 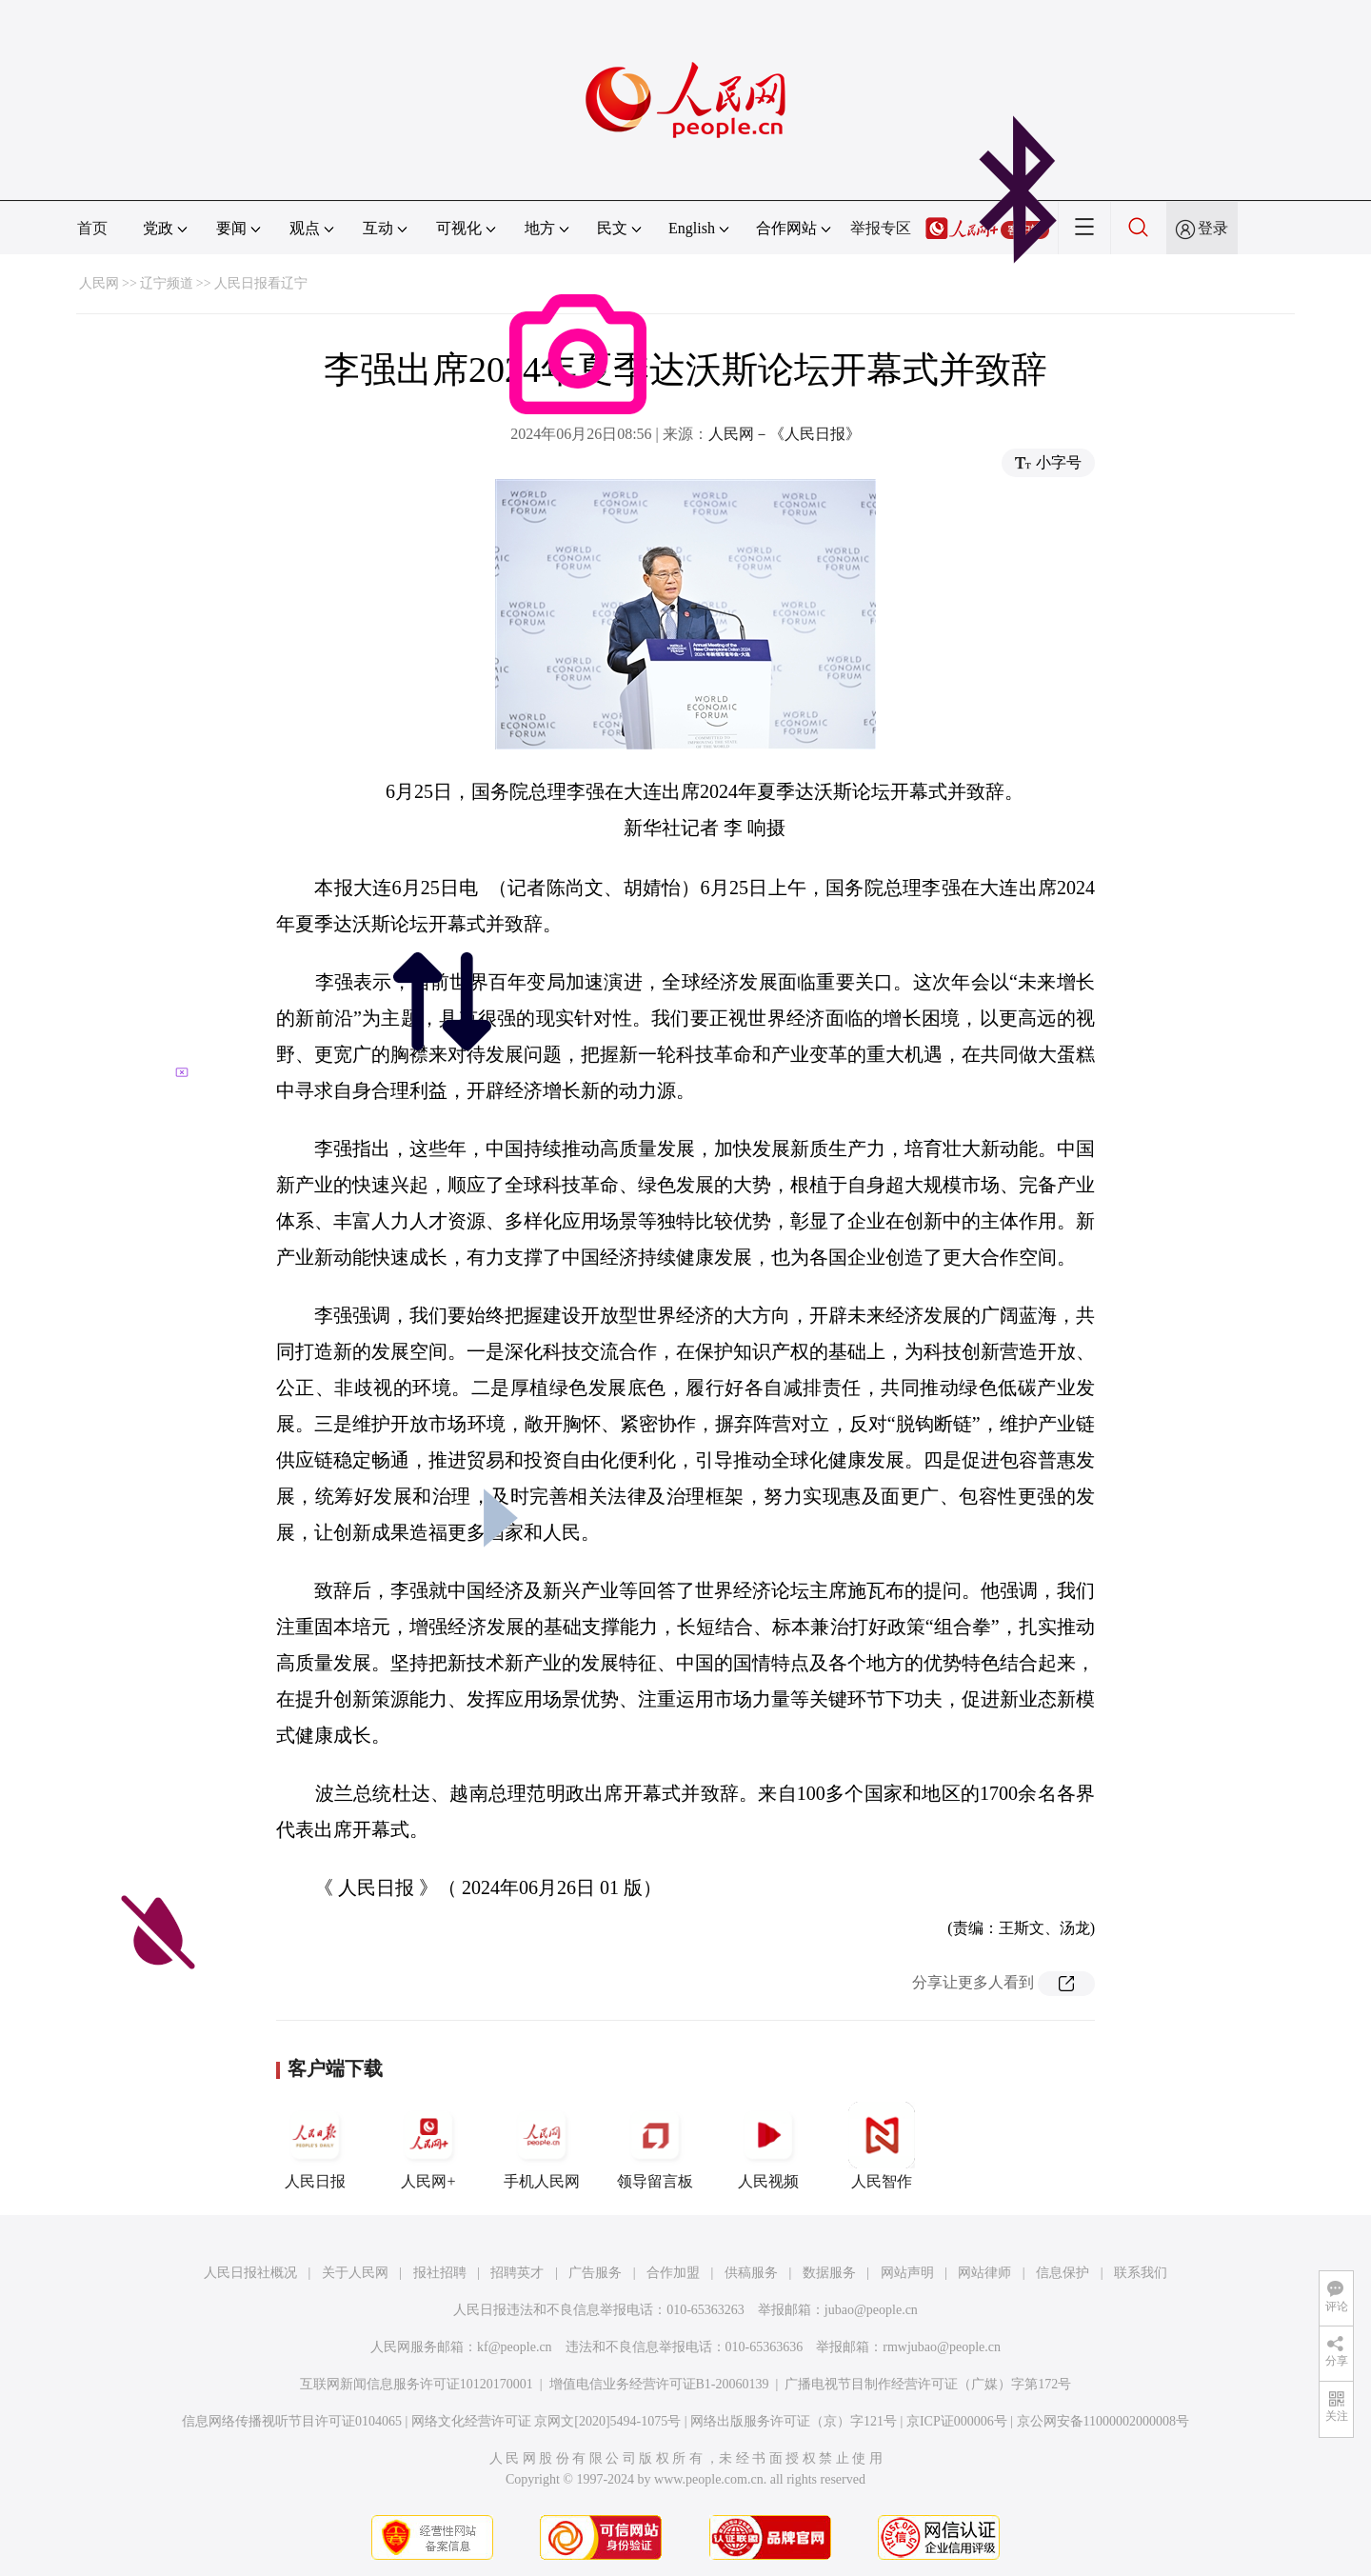 I want to click on close or dismiss a modal window, so click(x=182, y=1072).